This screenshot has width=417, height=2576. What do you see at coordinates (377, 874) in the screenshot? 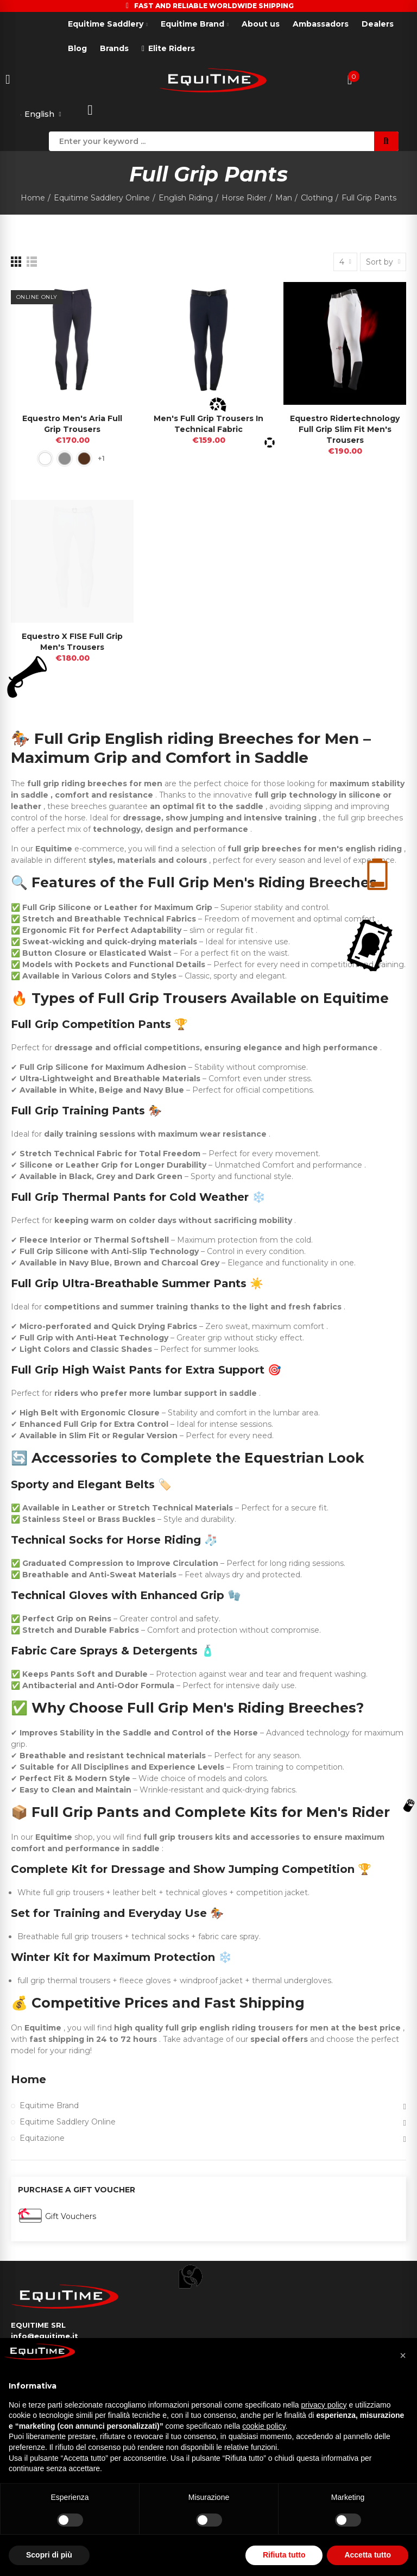
I see `indicates low battery level at 25%` at bounding box center [377, 874].